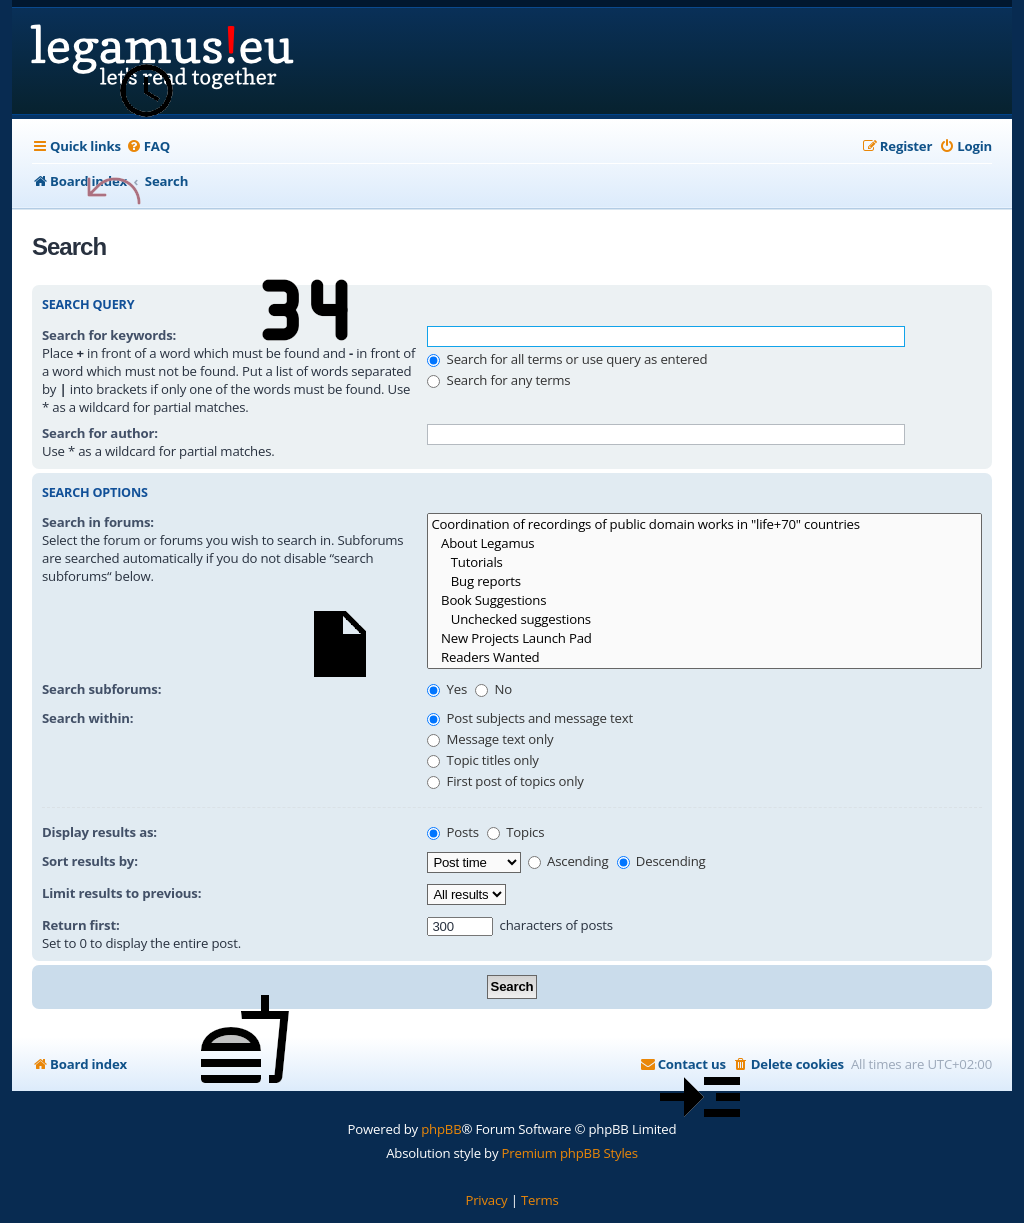  I want to click on insert or upload a file, so click(340, 644).